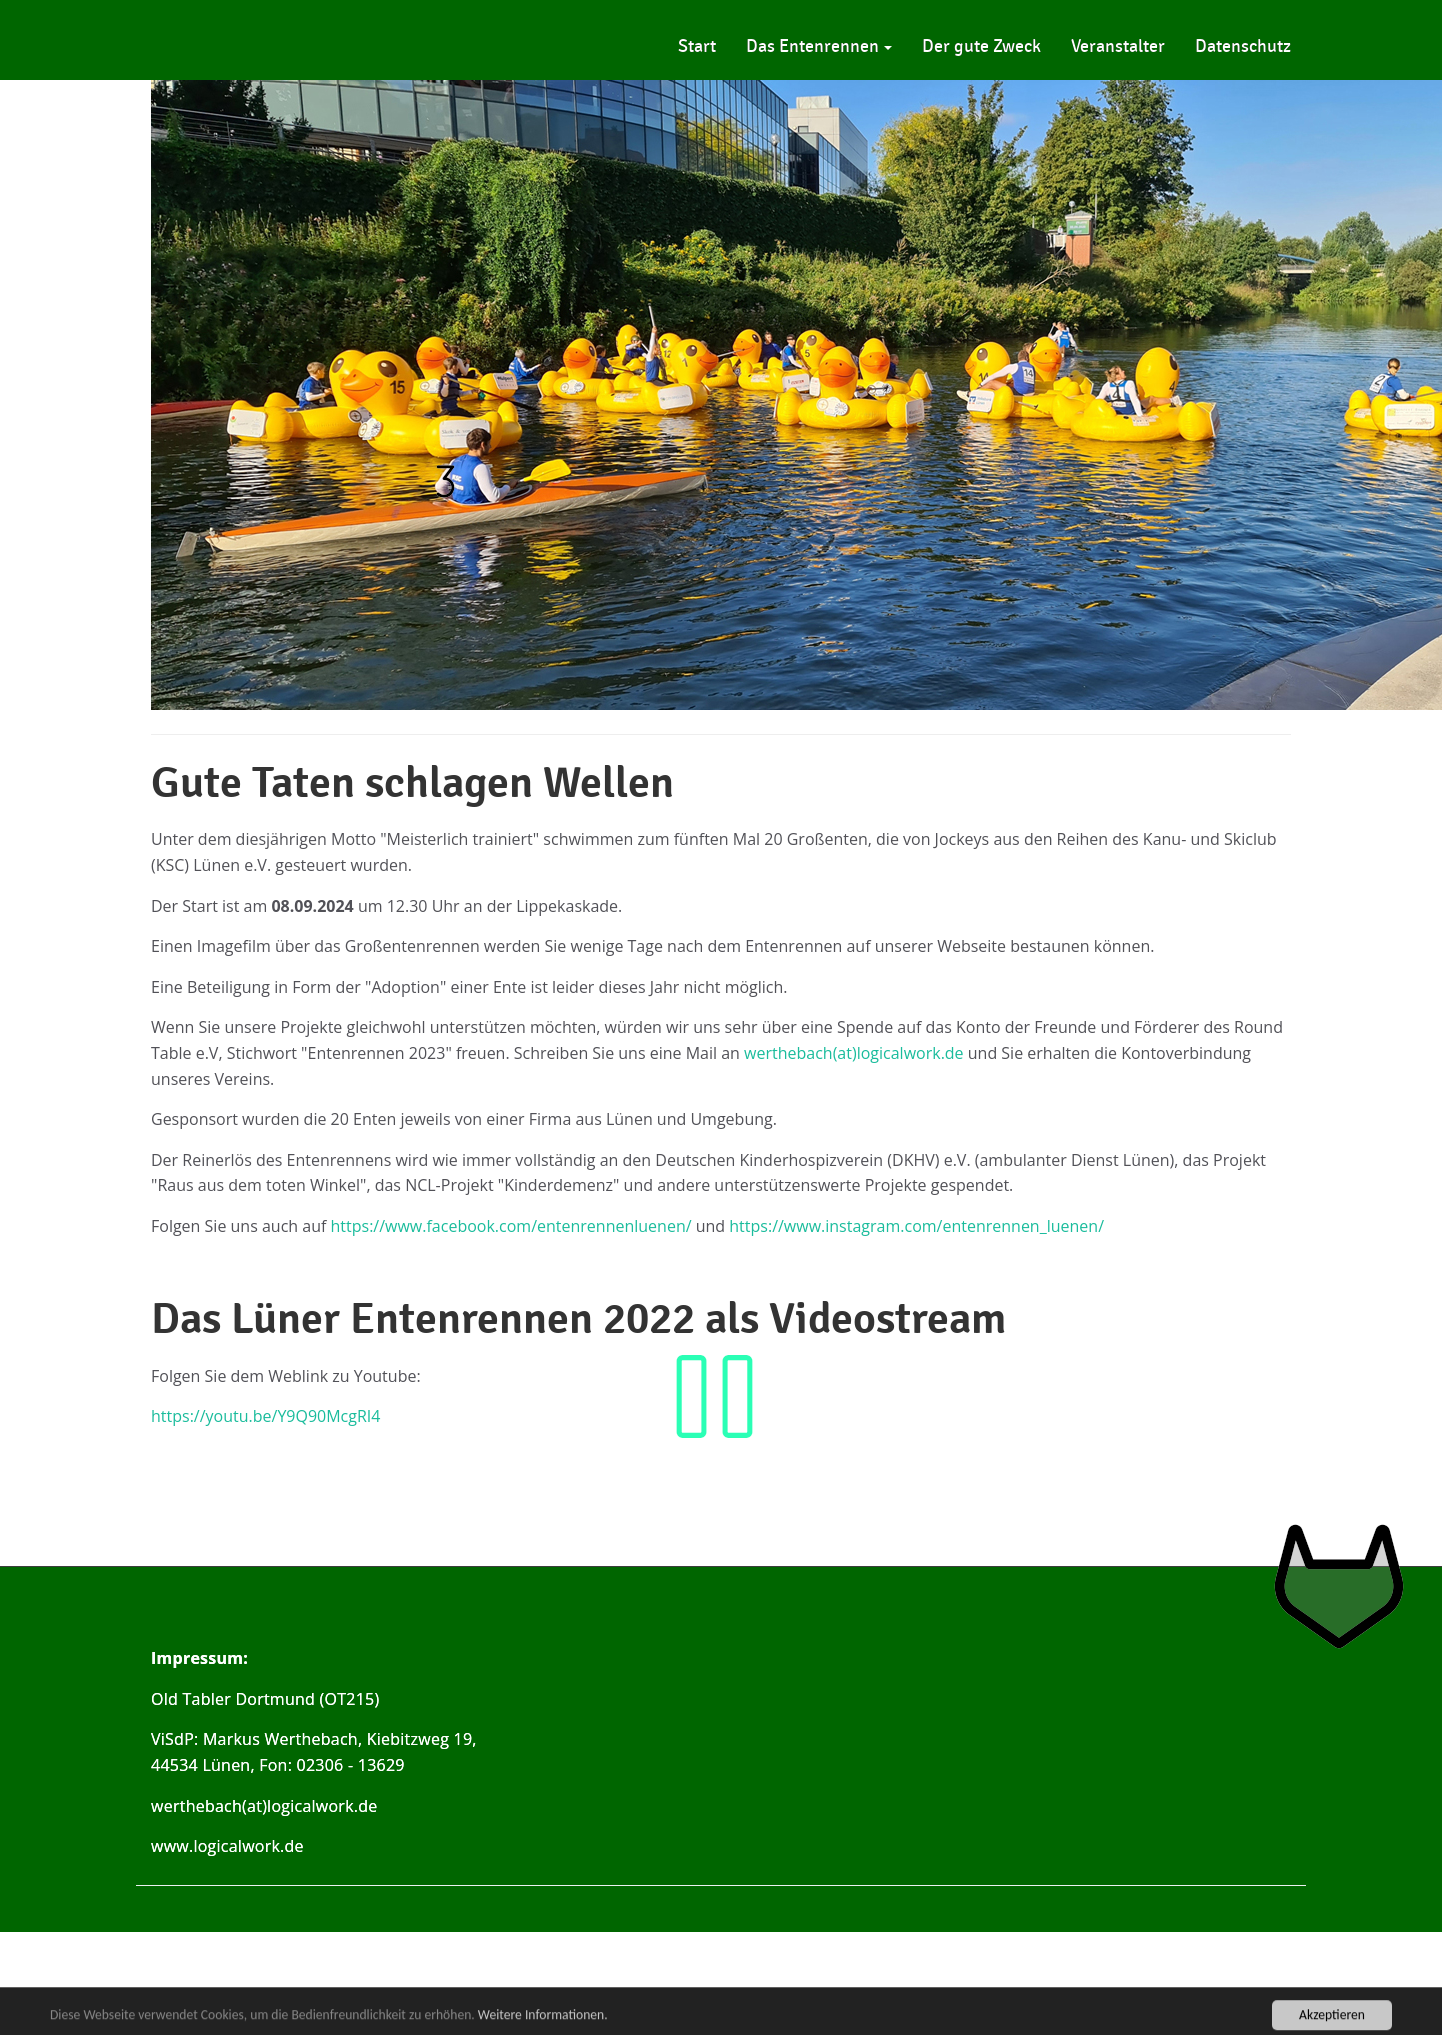 This screenshot has width=1442, height=2035. Describe the element at coordinates (1339, 1584) in the screenshot. I see `open gitlab repository` at that location.